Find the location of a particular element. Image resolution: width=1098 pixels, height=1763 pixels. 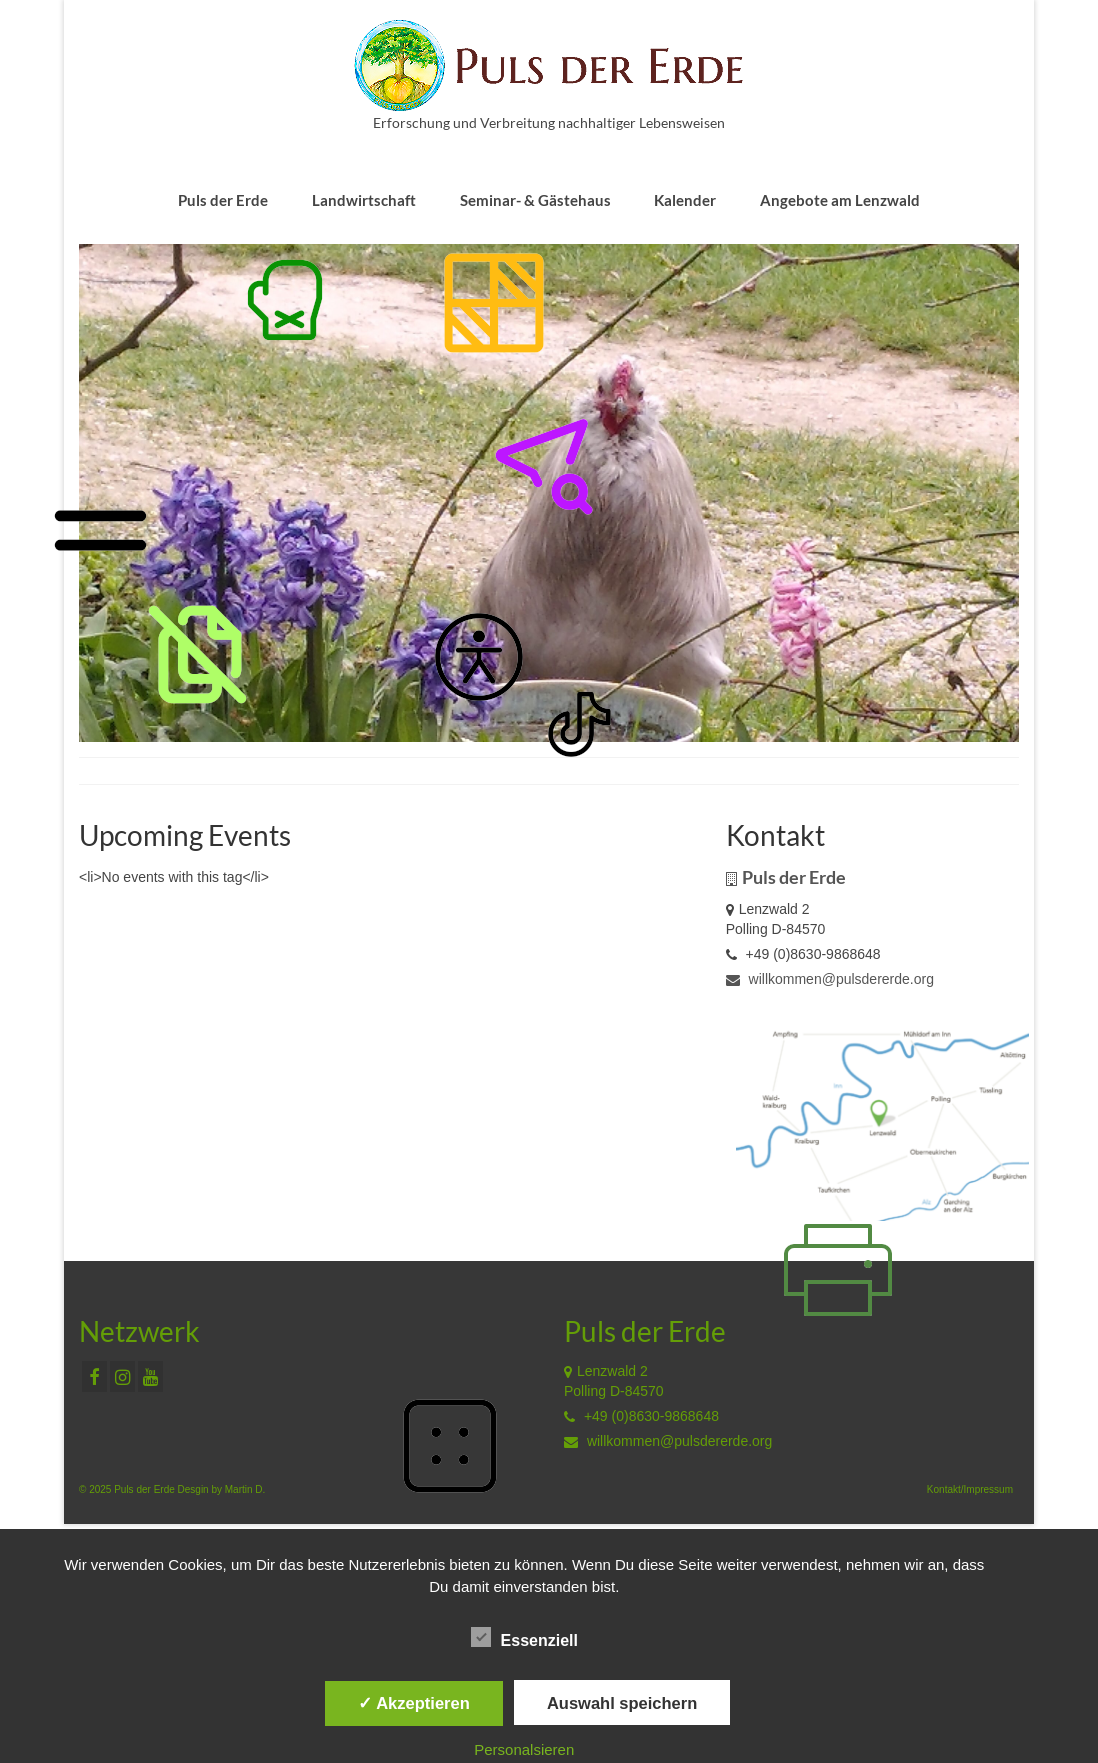

open TikTok app is located at coordinates (579, 725).